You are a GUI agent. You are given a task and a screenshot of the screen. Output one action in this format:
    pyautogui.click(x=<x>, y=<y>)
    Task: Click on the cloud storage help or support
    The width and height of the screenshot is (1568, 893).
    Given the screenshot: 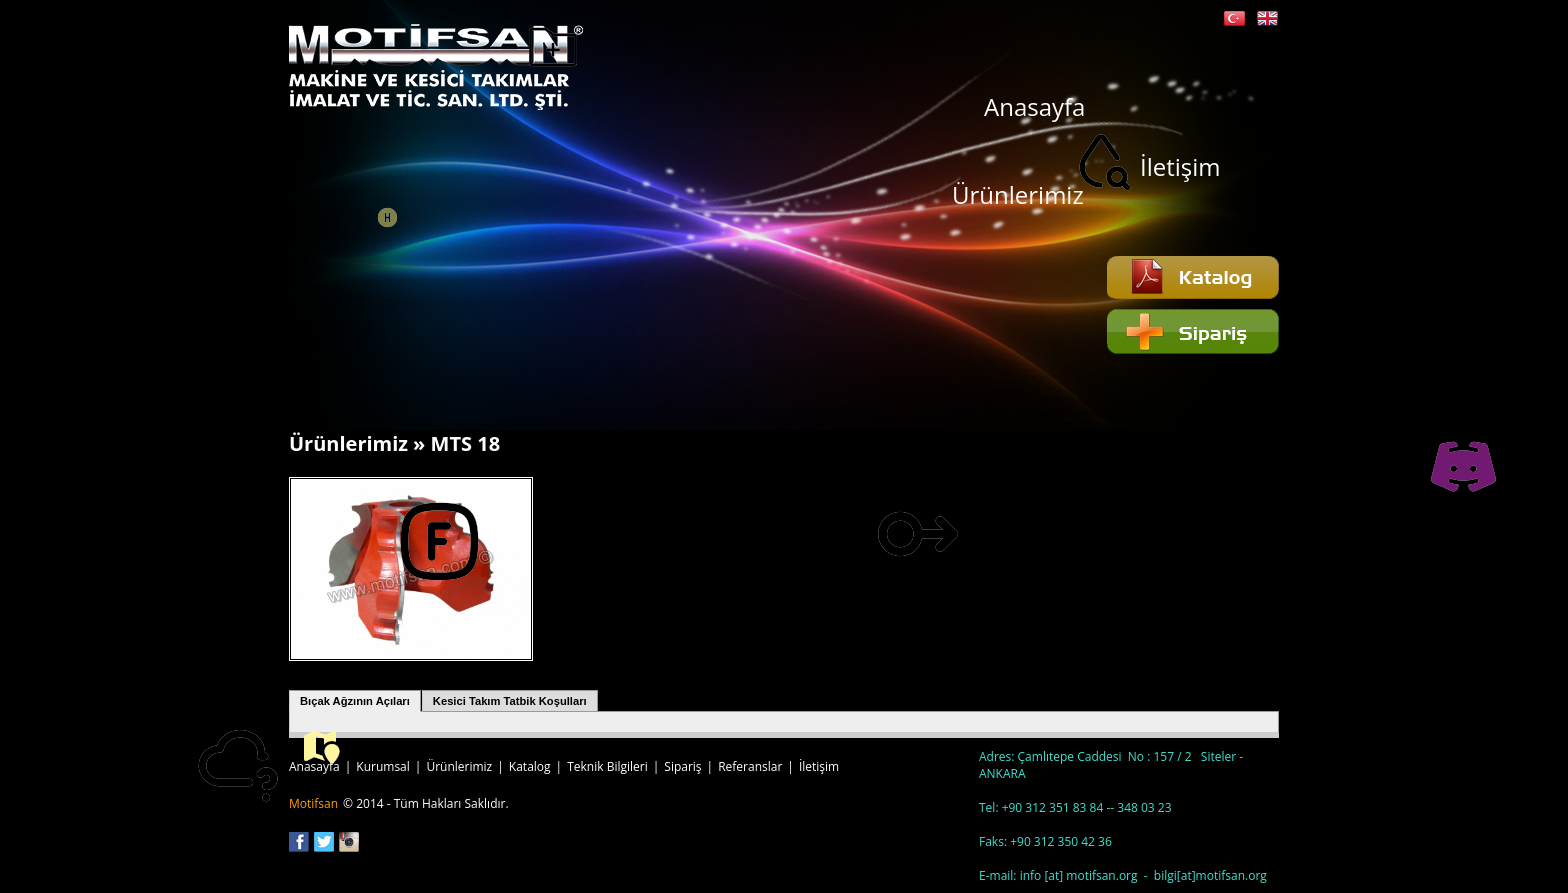 What is the action you would take?
    pyautogui.click(x=240, y=760)
    